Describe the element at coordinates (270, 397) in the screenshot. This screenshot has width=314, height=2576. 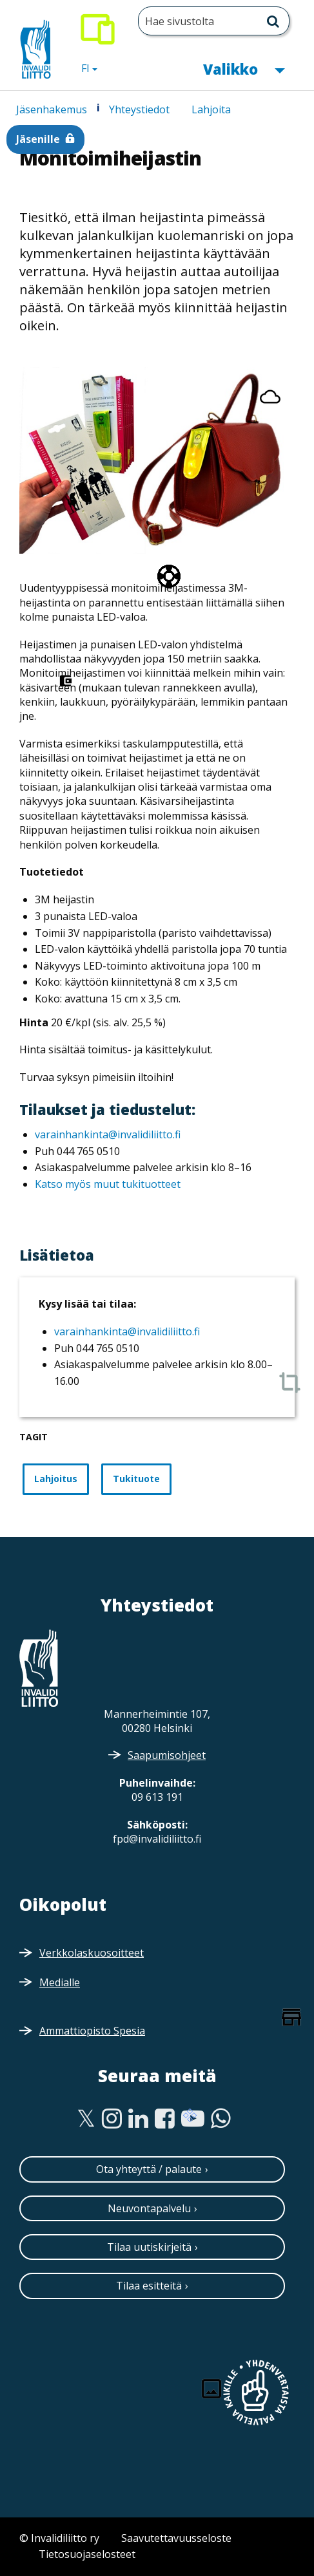
I see `access cloud storage` at that location.